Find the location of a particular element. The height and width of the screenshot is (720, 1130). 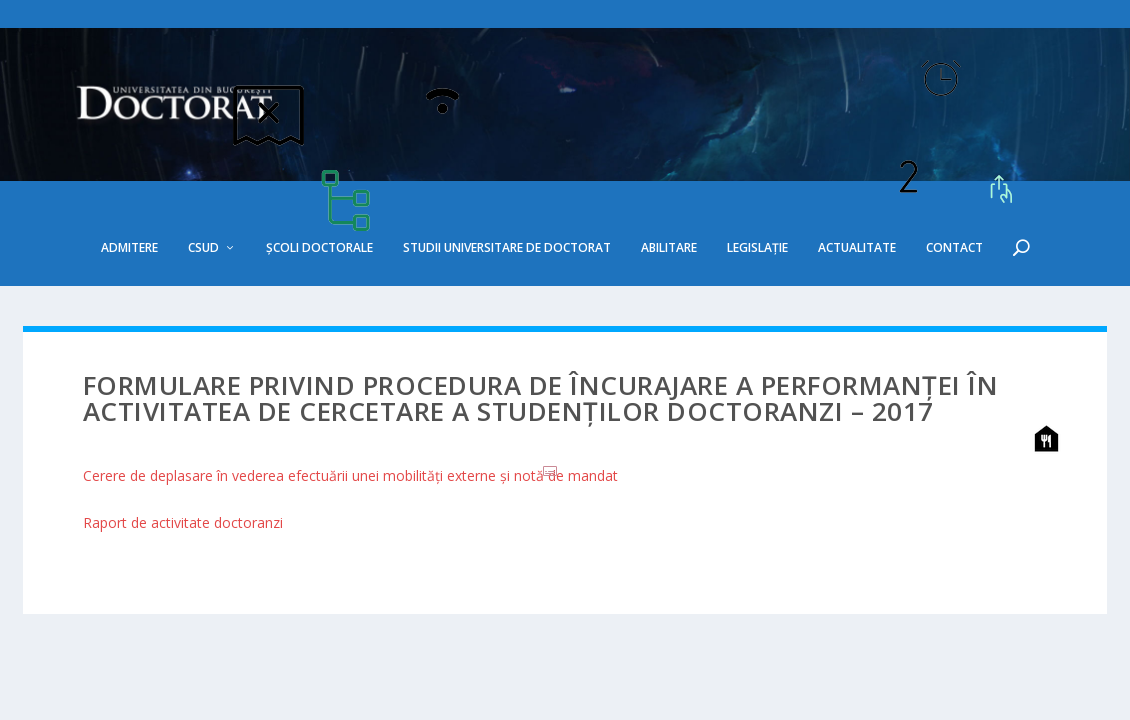

deposit or transfer funds is located at coordinates (1000, 189).